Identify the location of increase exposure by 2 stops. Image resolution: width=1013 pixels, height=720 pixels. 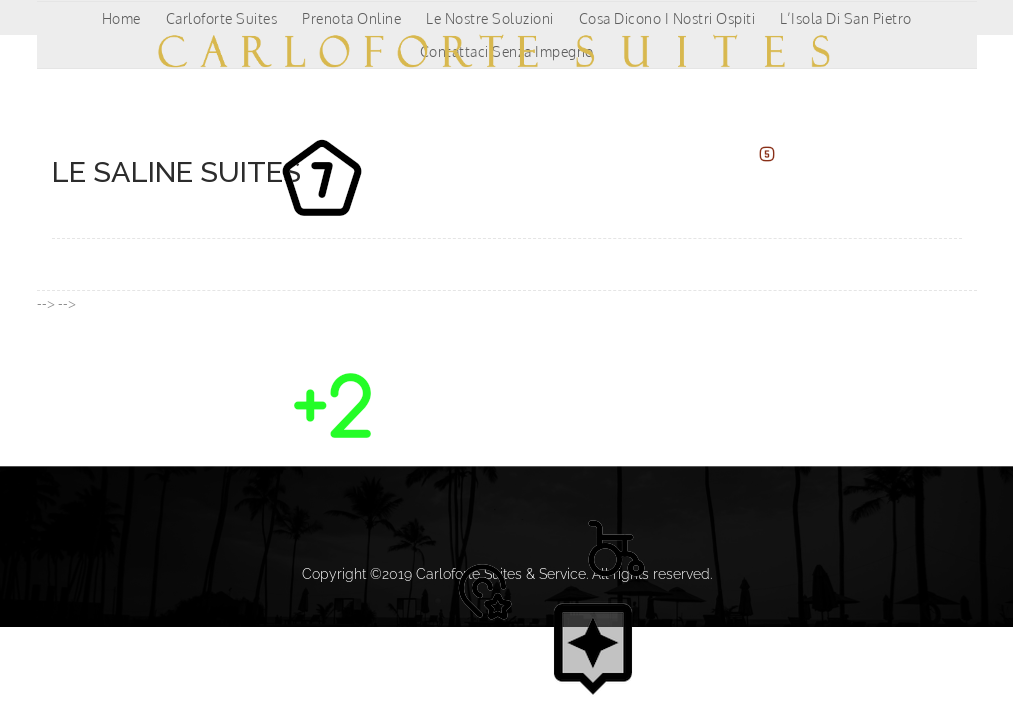
(334, 405).